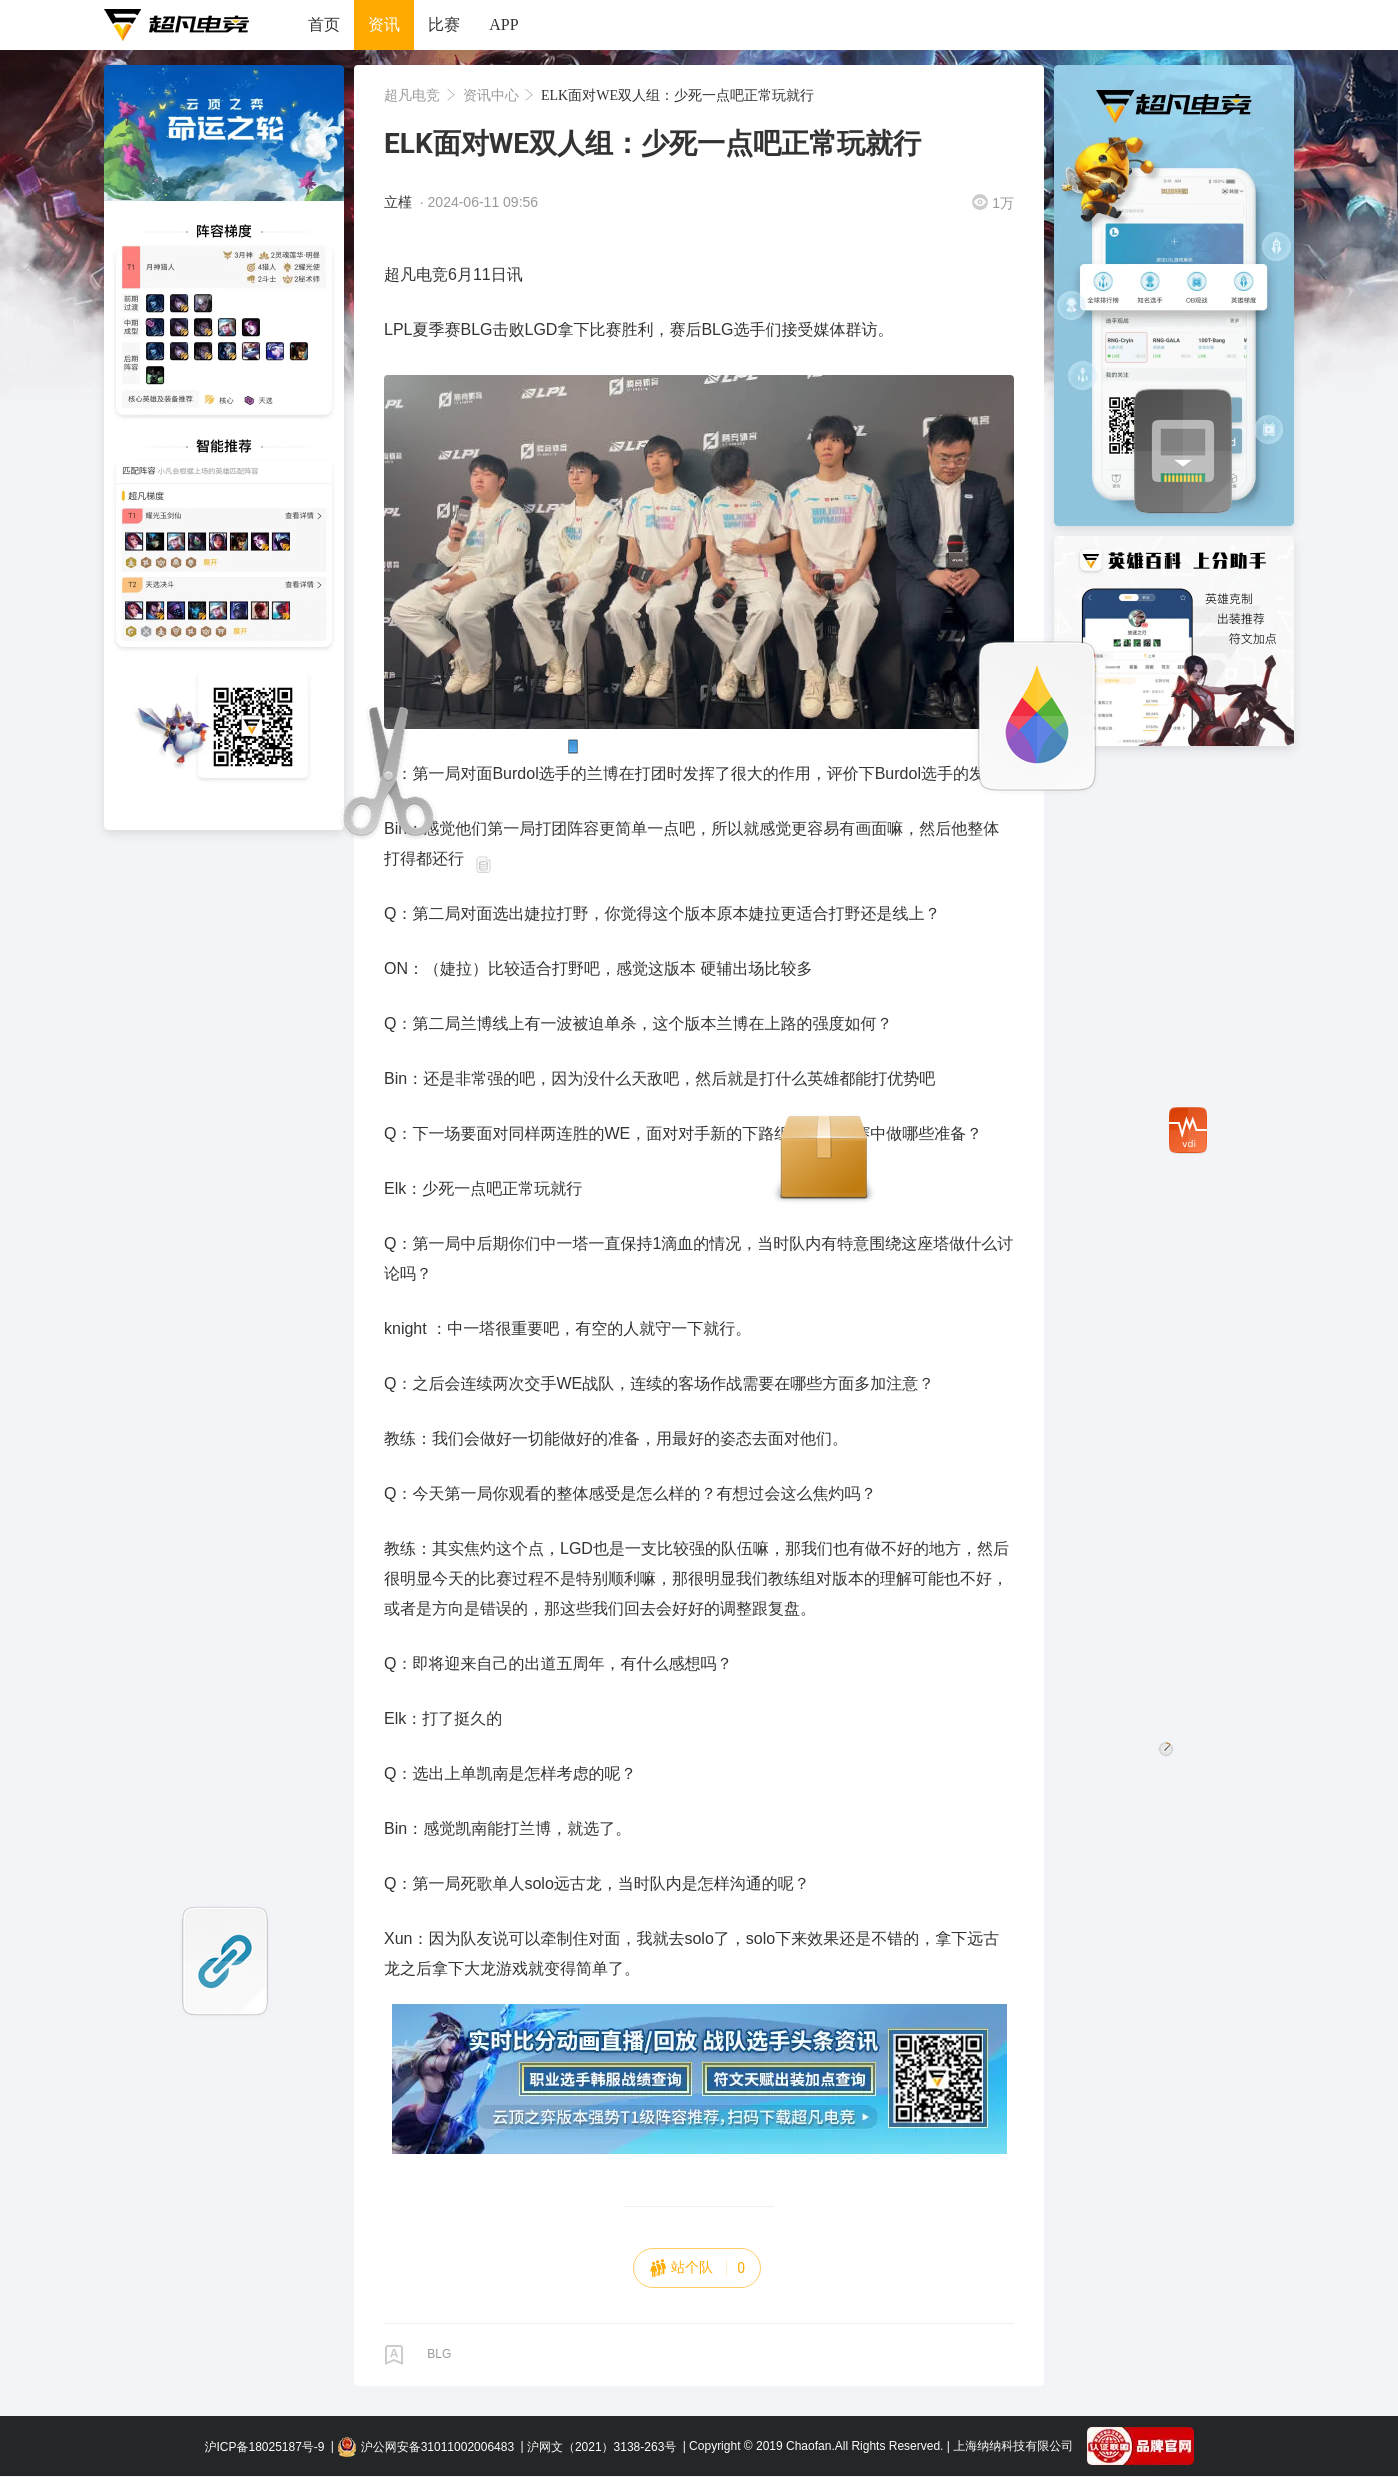 The height and width of the screenshot is (2477, 1398). Describe the element at coordinates (1166, 1749) in the screenshot. I see `open system profiler application` at that location.